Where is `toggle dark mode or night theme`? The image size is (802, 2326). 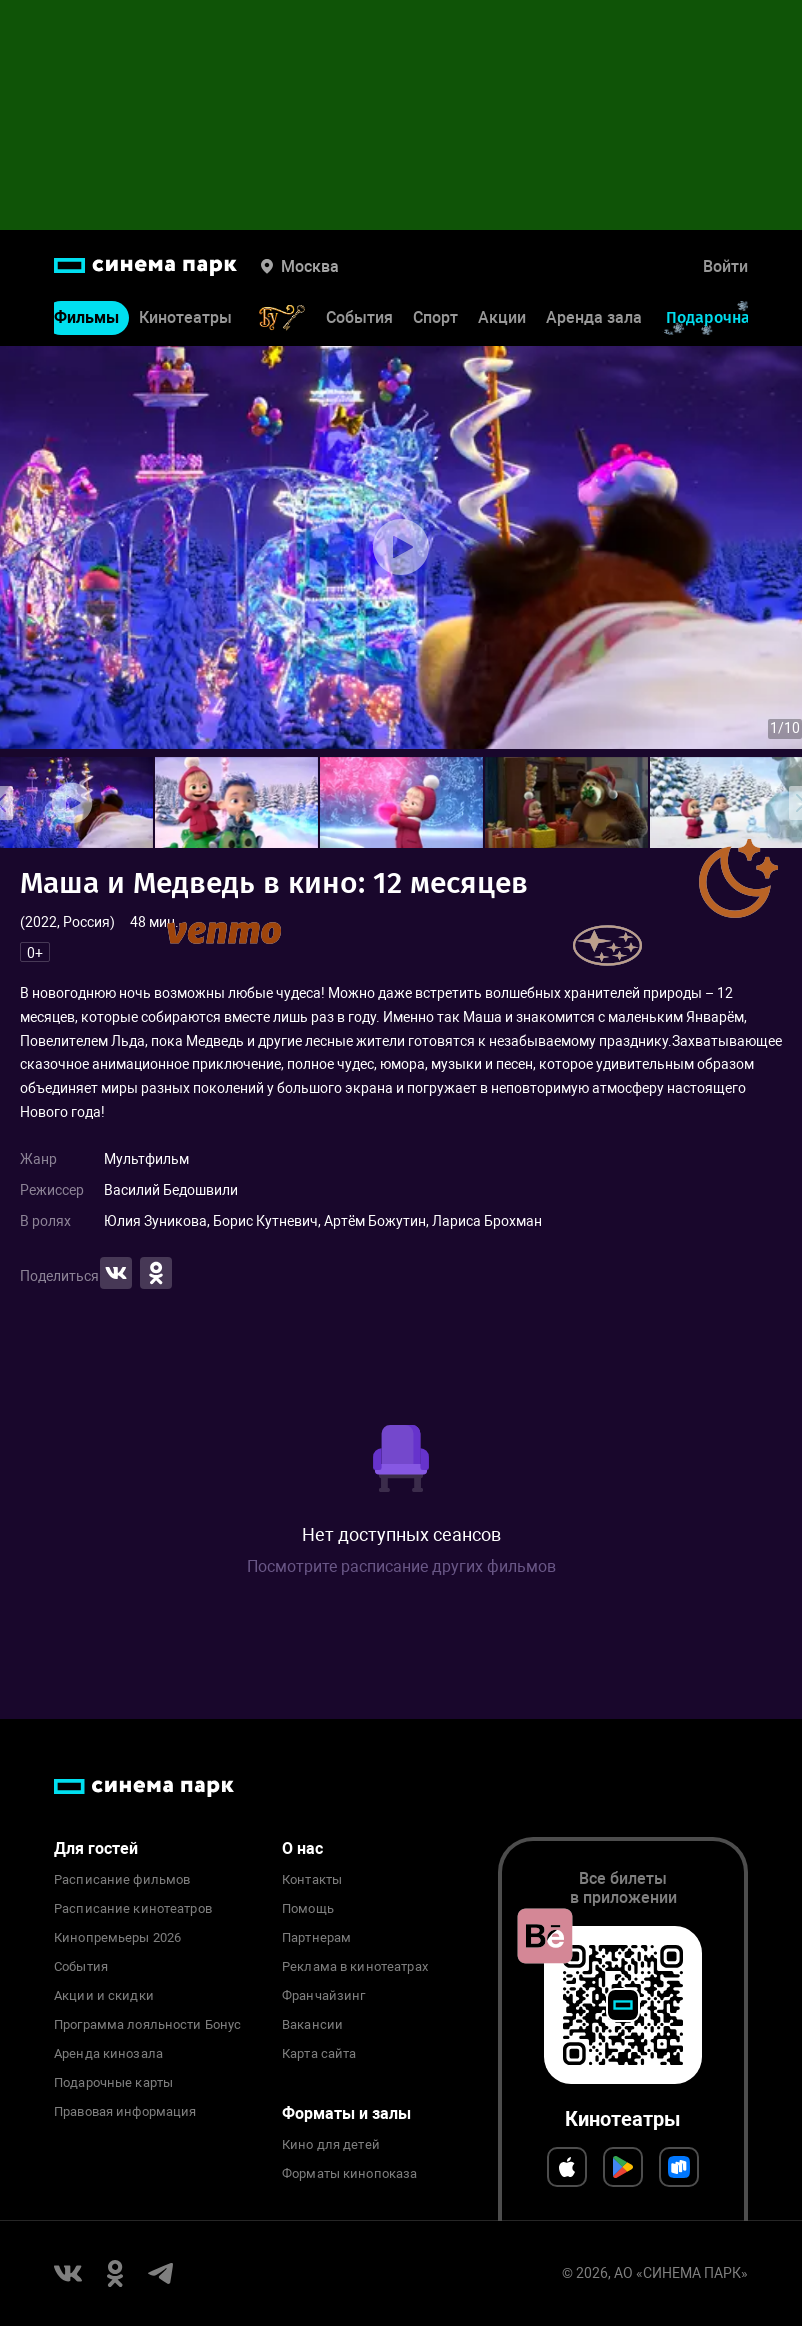 toggle dark mode or night theme is located at coordinates (735, 882).